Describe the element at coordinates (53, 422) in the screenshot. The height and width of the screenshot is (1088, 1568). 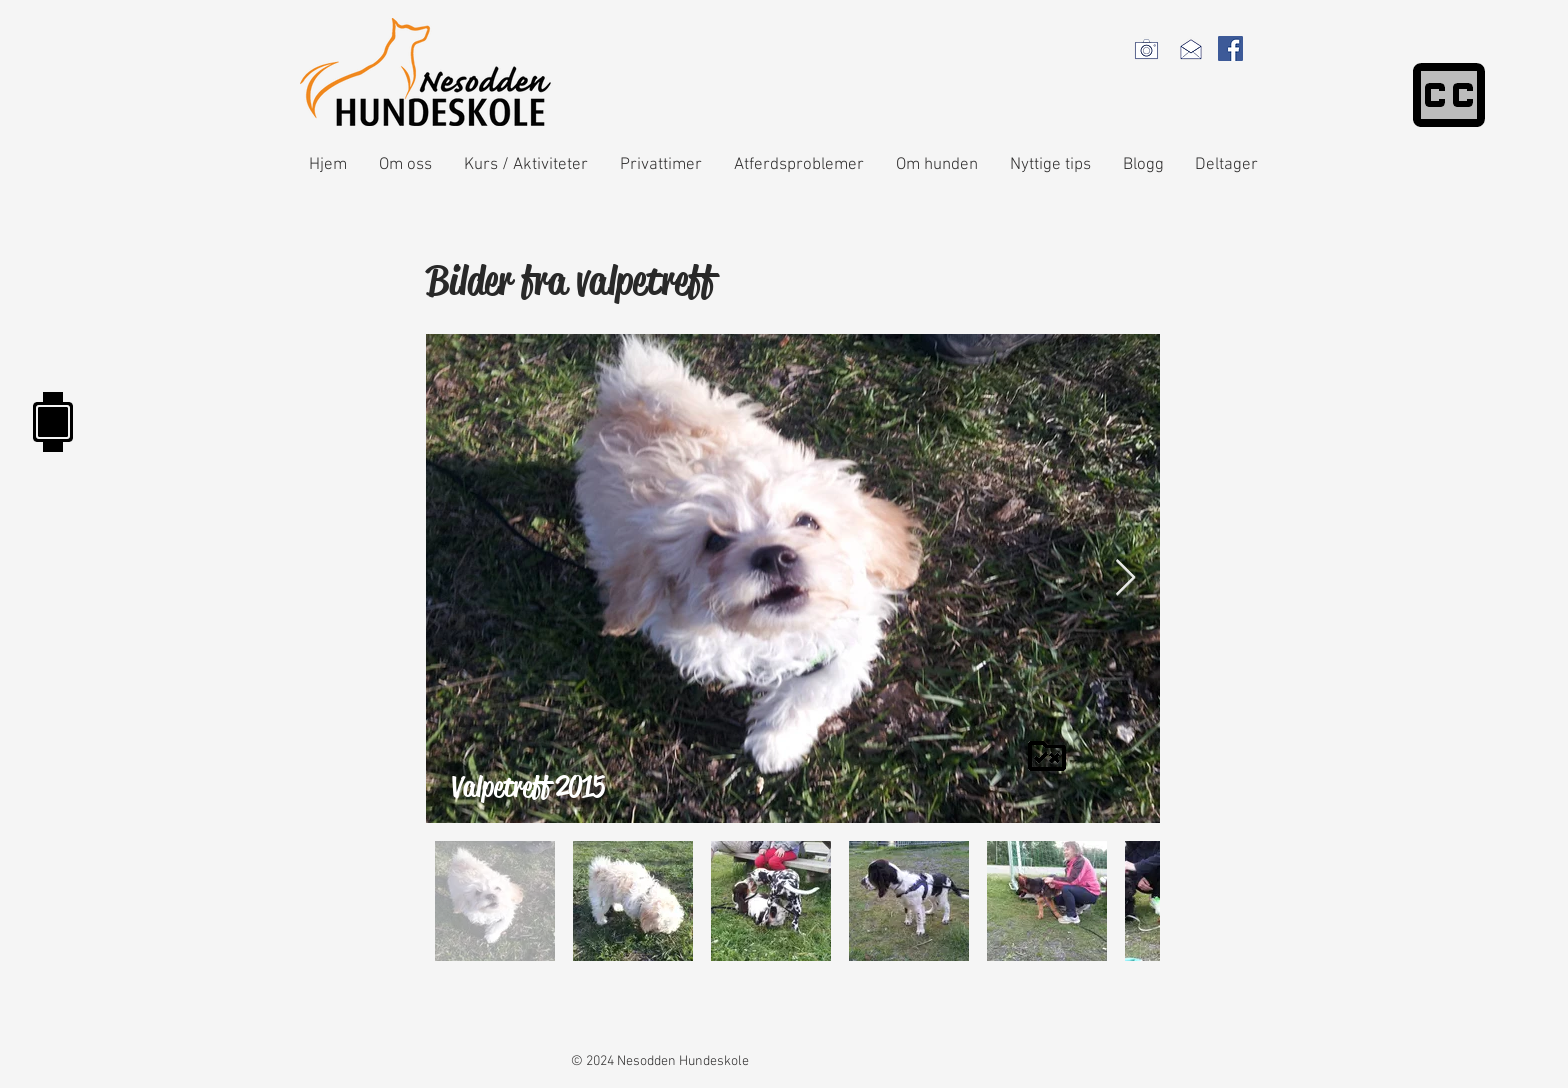
I see `access smartwatch settings or companion app` at that location.